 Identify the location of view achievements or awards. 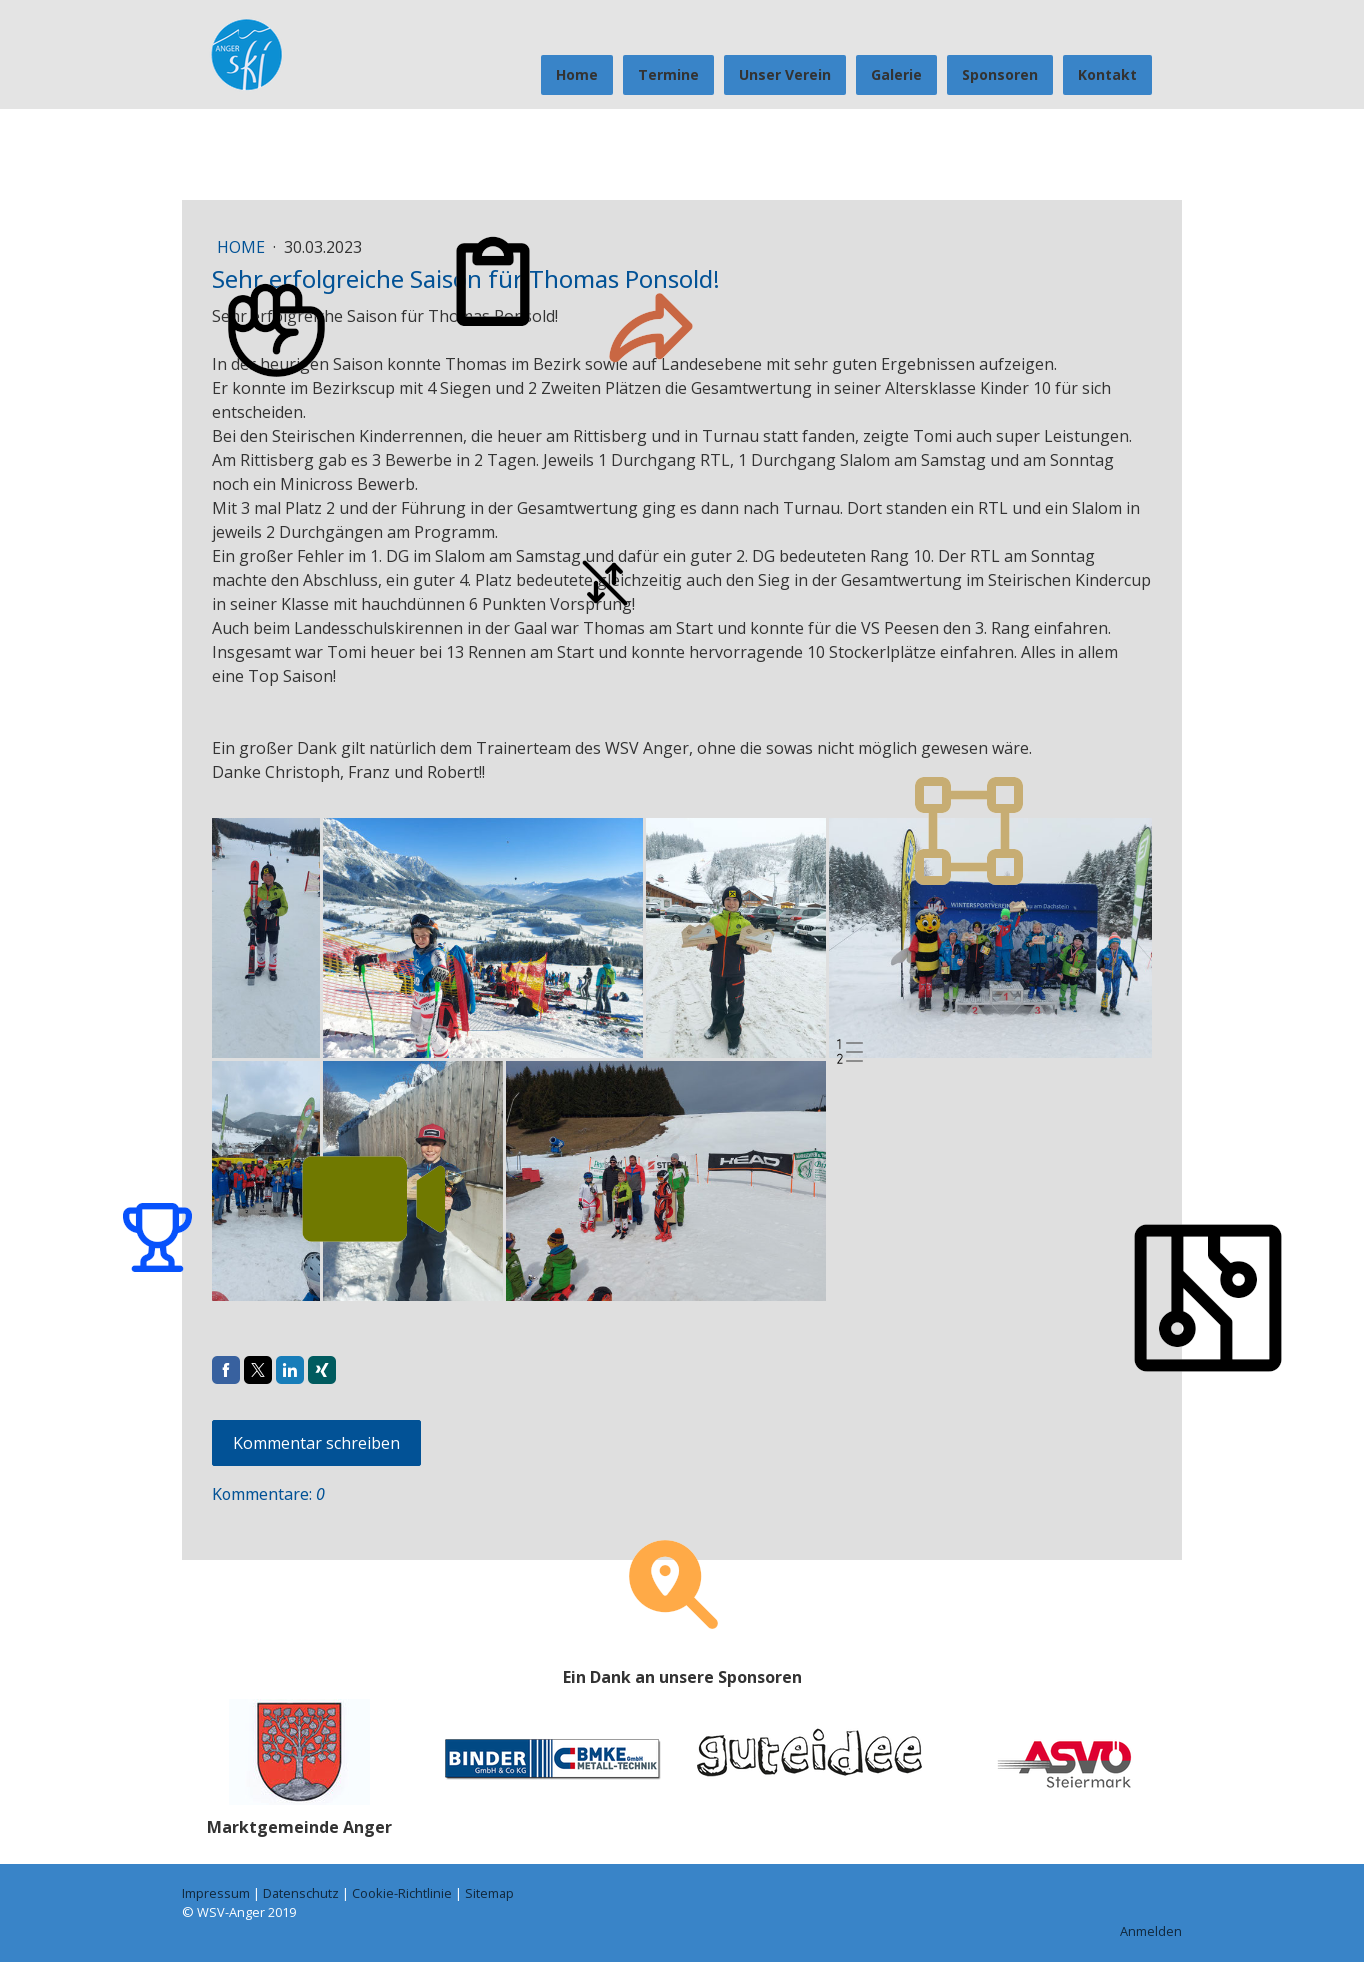
(157, 1237).